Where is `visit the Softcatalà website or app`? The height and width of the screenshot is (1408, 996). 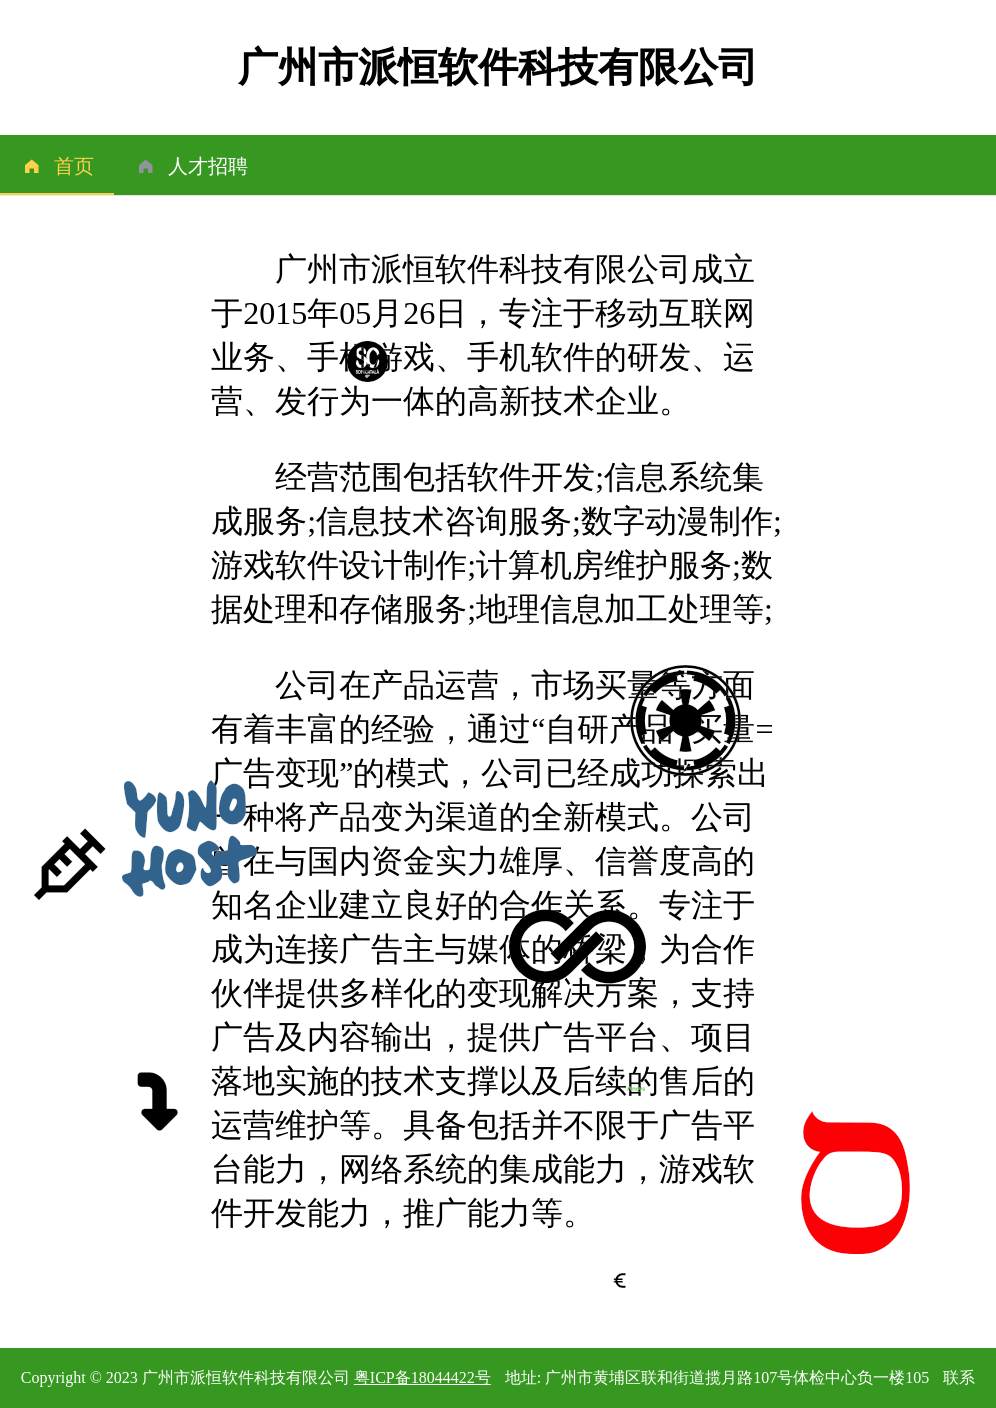 visit the Softcatalà website or app is located at coordinates (367, 361).